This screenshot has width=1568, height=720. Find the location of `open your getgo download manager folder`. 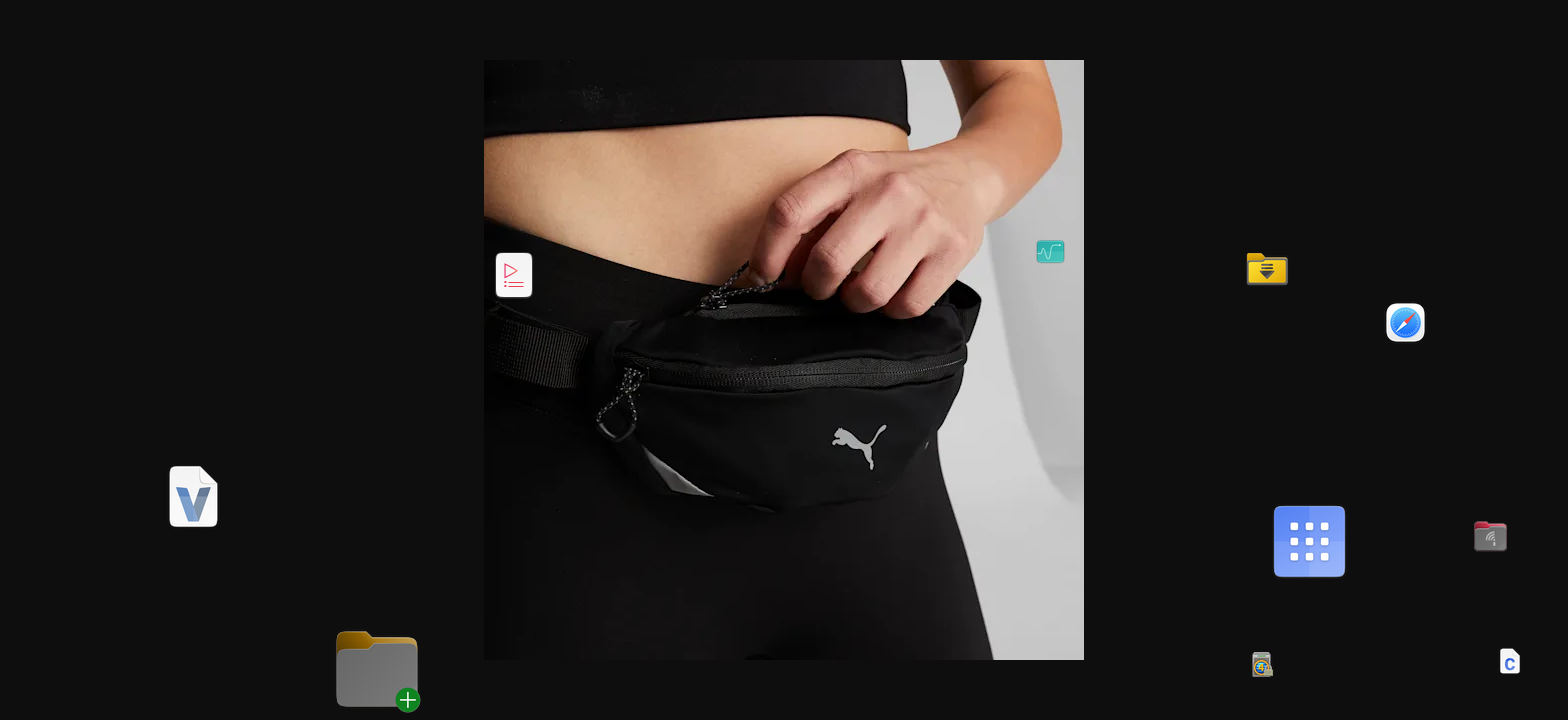

open your getgo download manager folder is located at coordinates (1267, 270).